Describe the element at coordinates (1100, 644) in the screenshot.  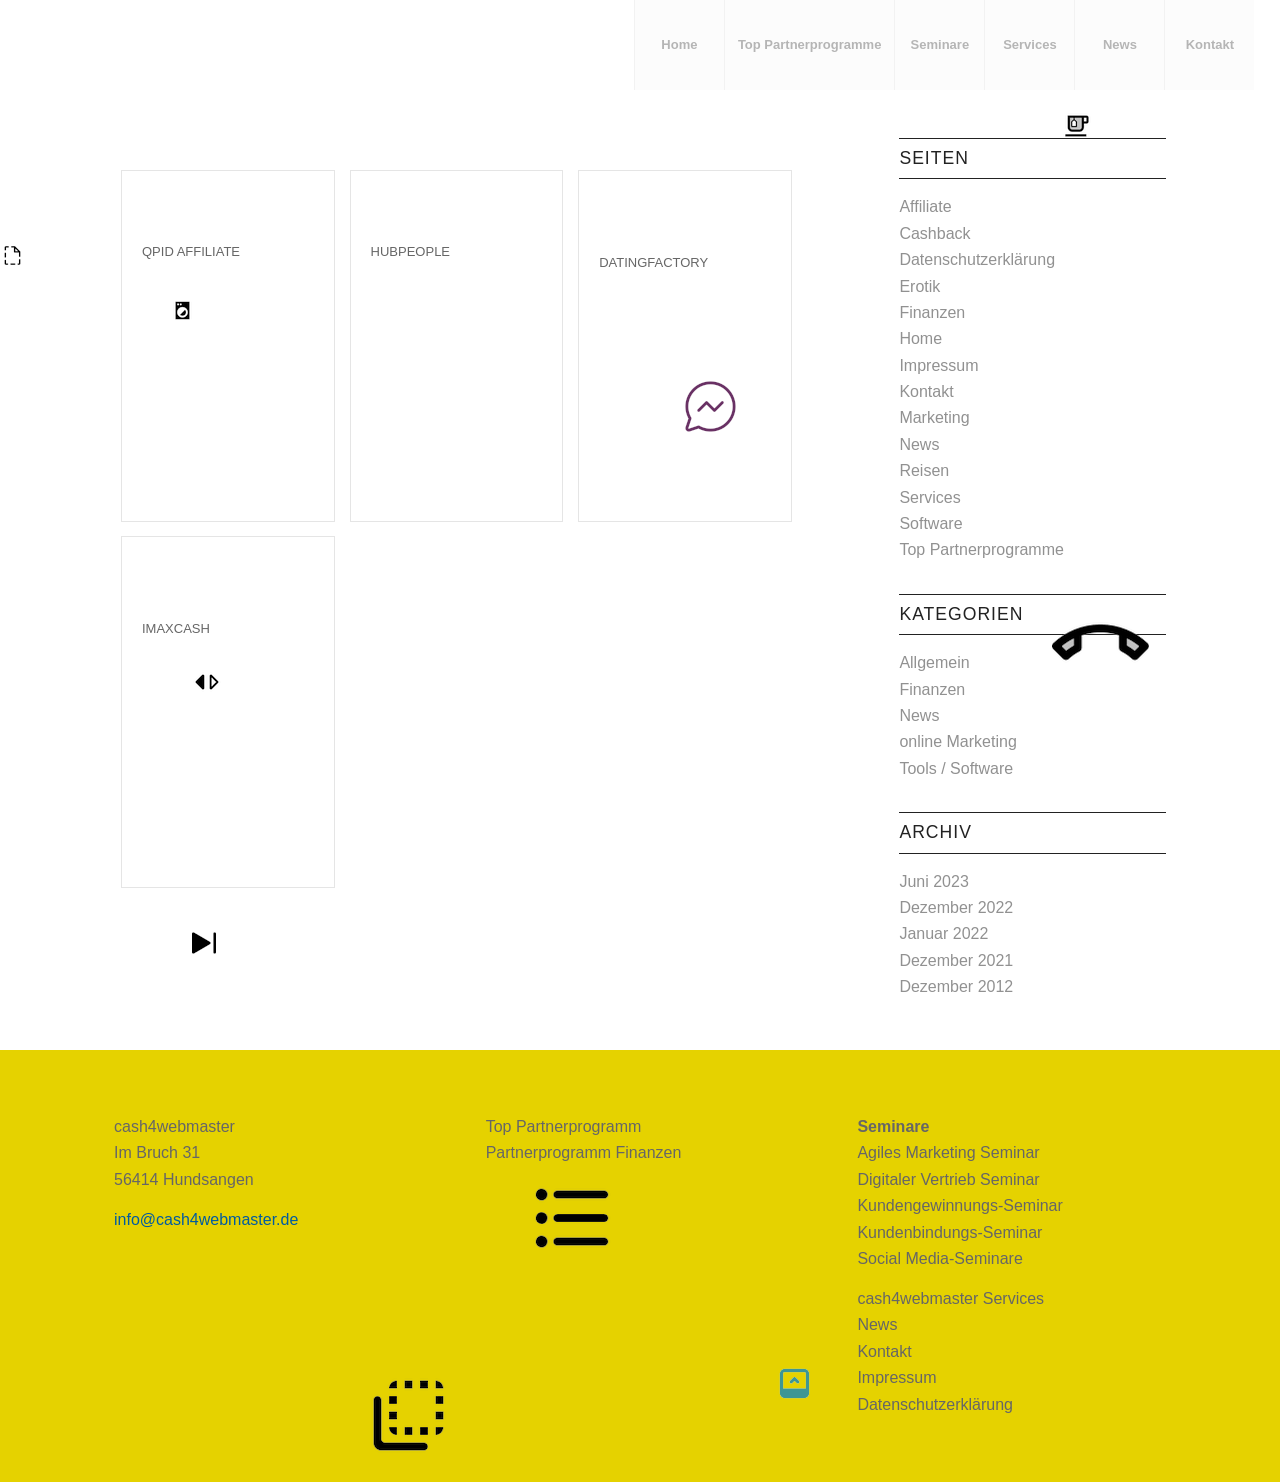
I see `end the current phone call` at that location.